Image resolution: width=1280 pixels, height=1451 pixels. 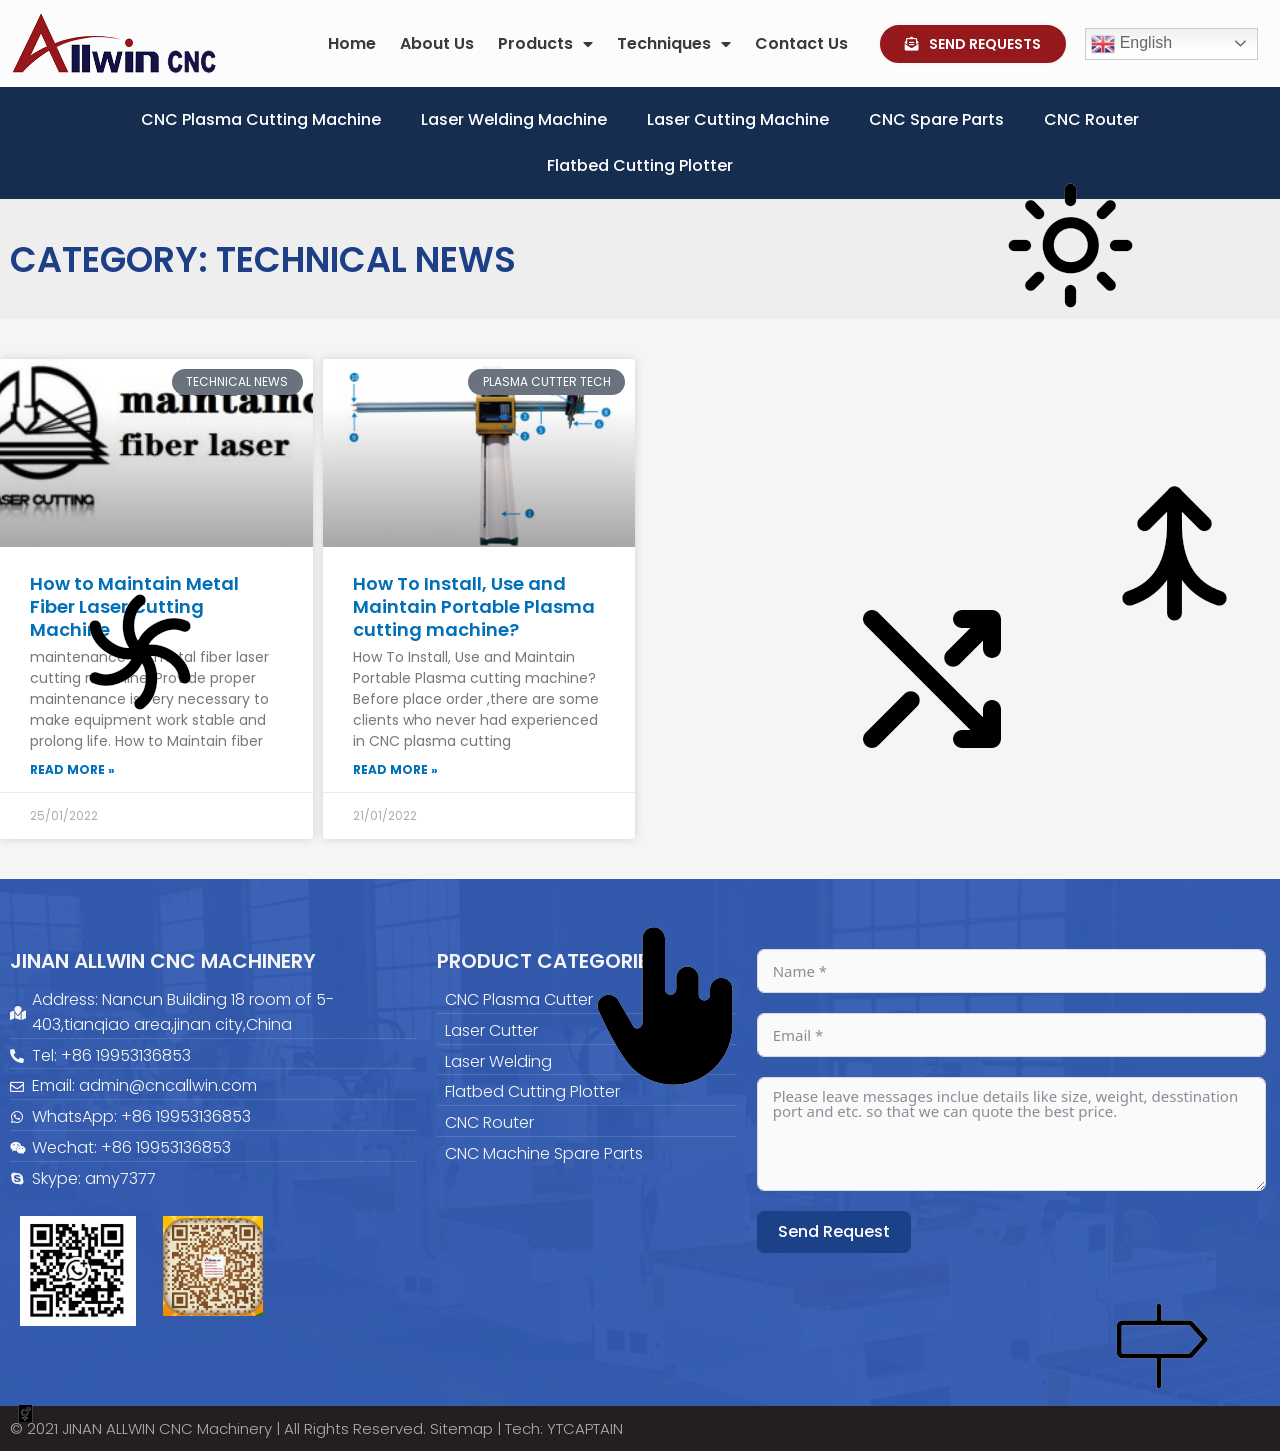 I want to click on merge two branches or paths together, so click(x=1174, y=553).